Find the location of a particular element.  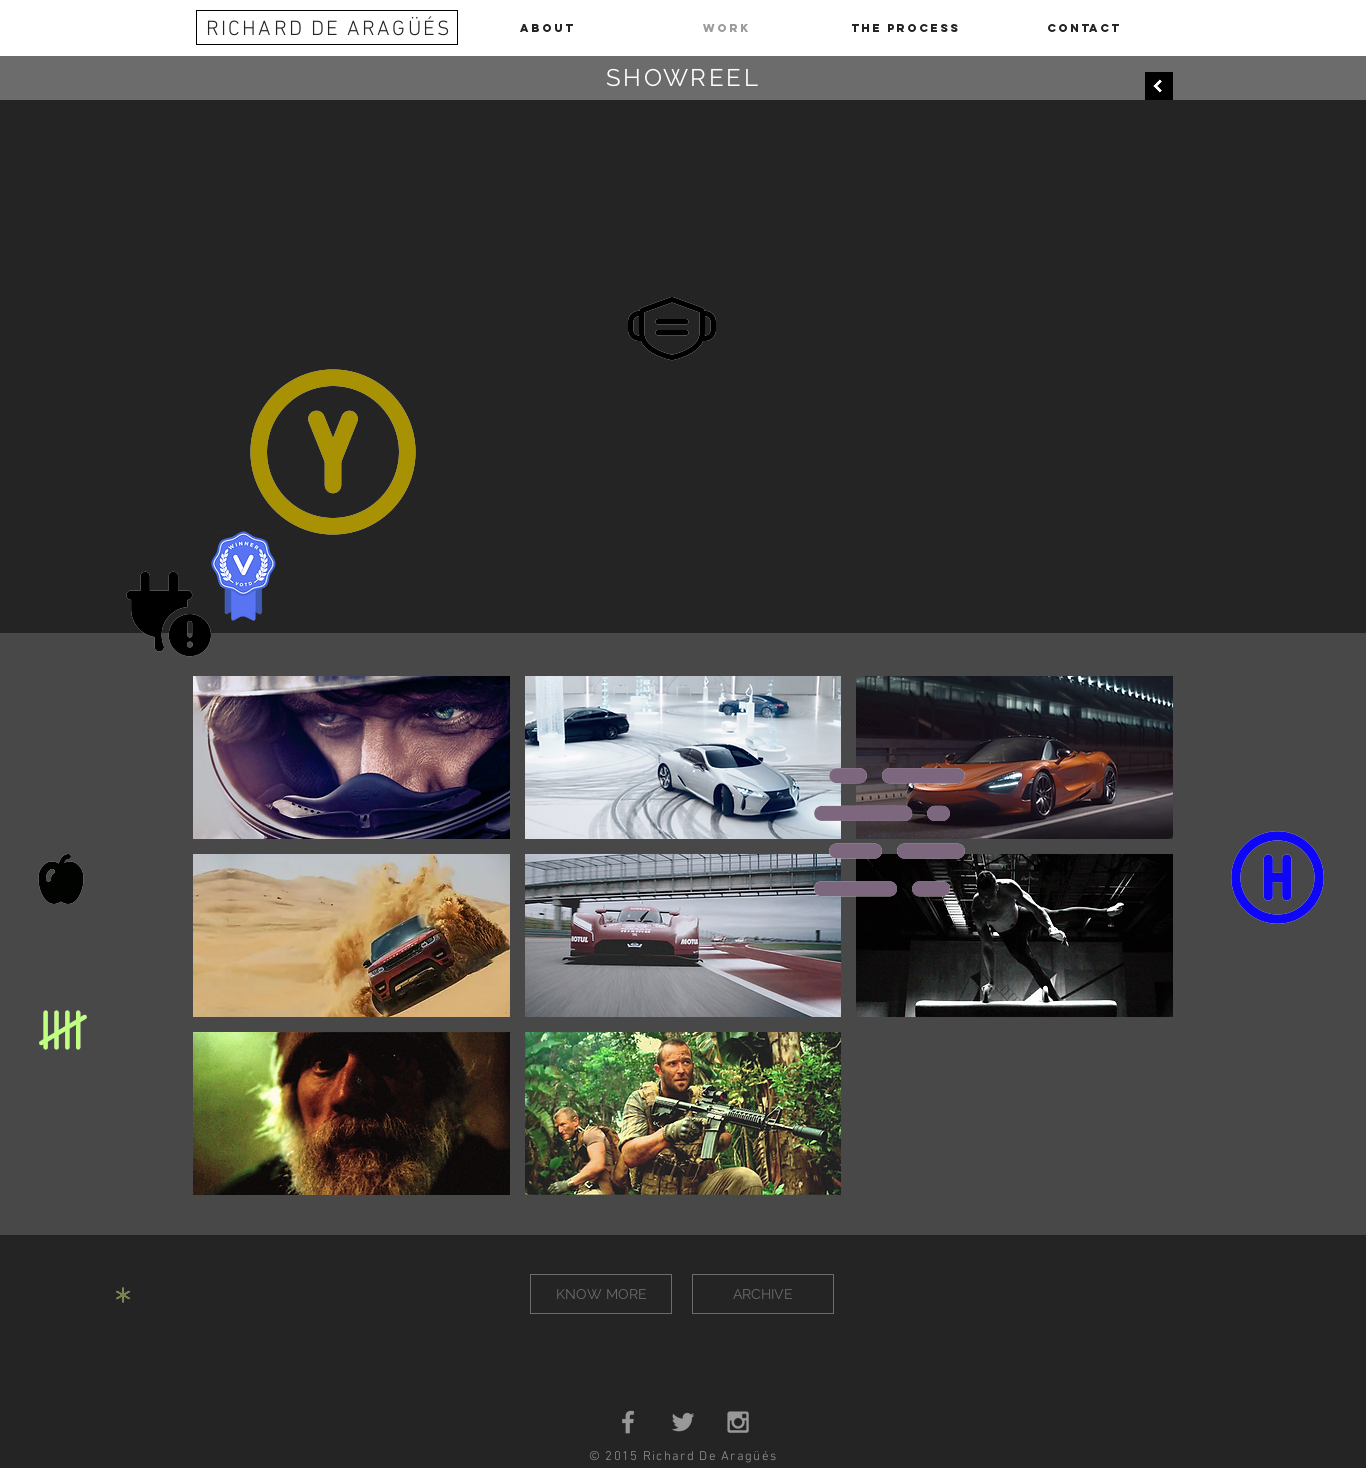

indicates a power connection error or issue is located at coordinates (164, 614).